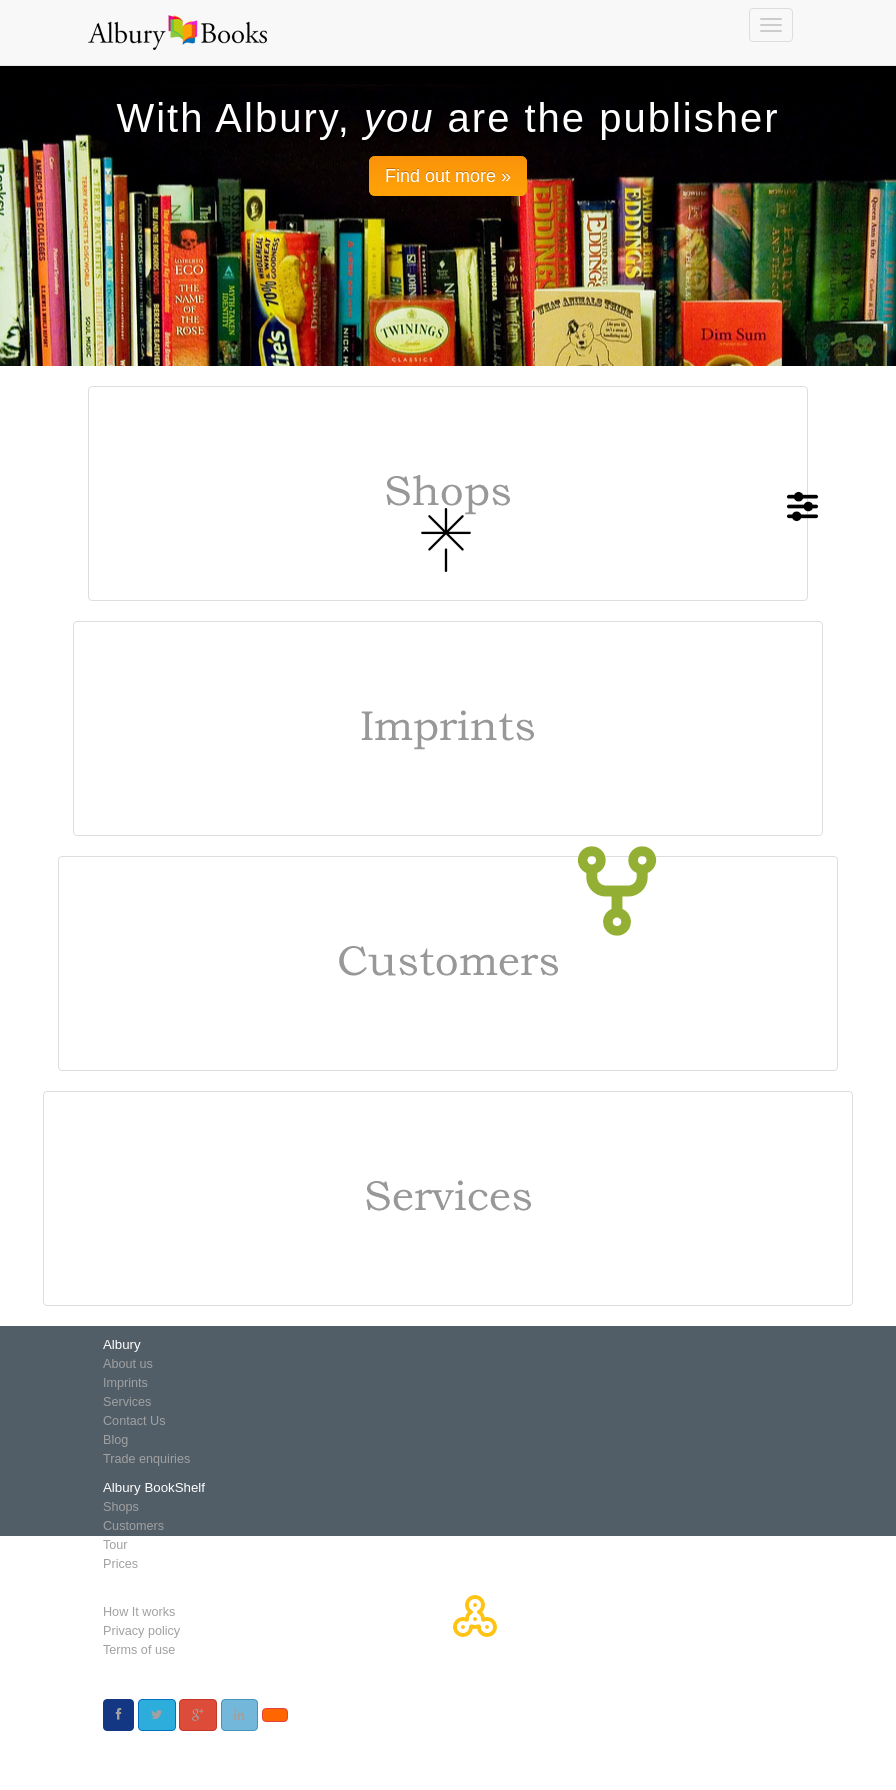 The height and width of the screenshot is (1790, 896). Describe the element at coordinates (446, 540) in the screenshot. I see `link to linktree profile` at that location.